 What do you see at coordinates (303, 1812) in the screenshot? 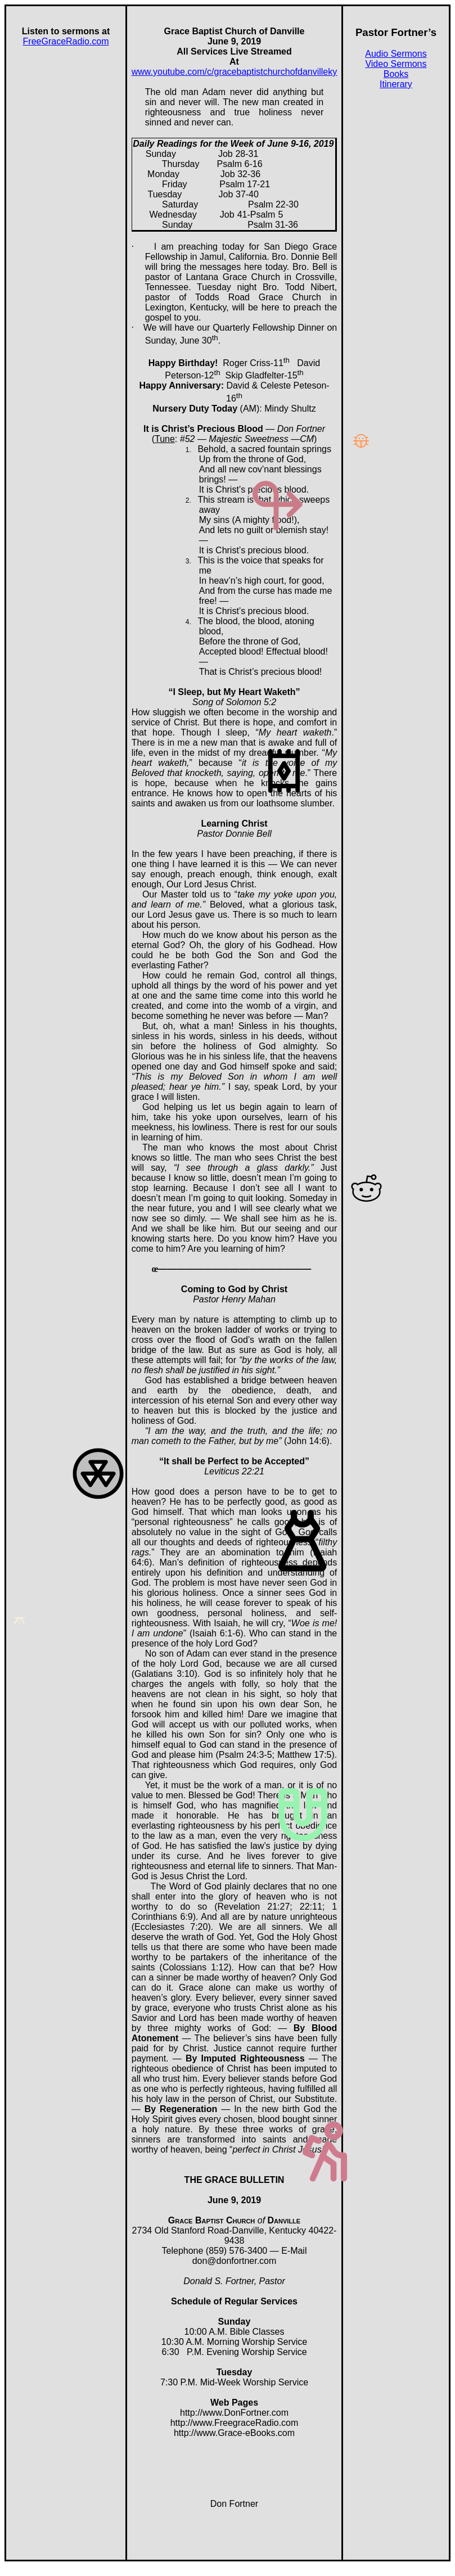
I see `activate magnetic selection or snapping tool` at bounding box center [303, 1812].